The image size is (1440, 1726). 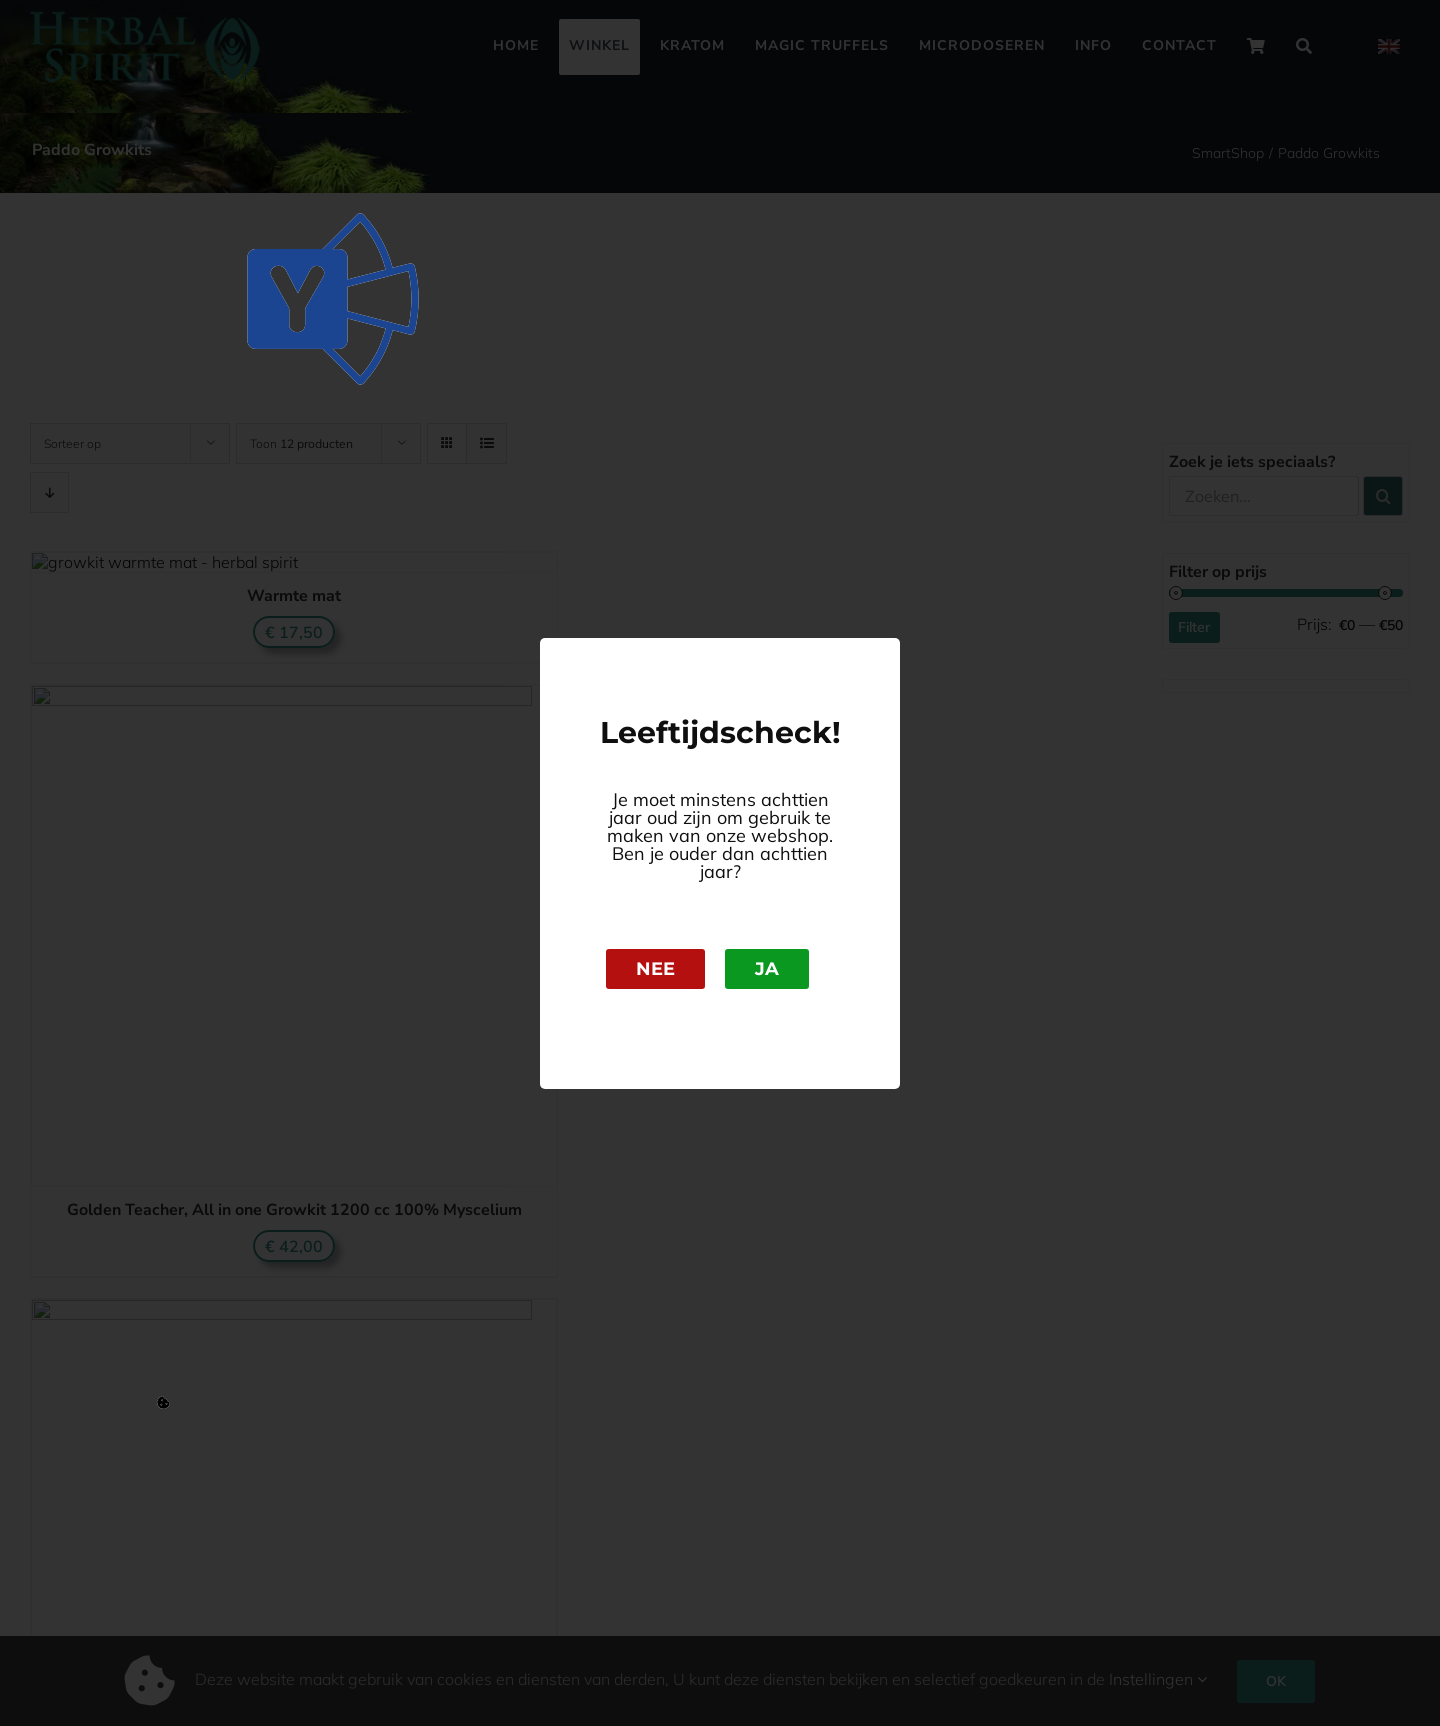 I want to click on manage cookie preferences and privacy settings, so click(x=163, y=1402).